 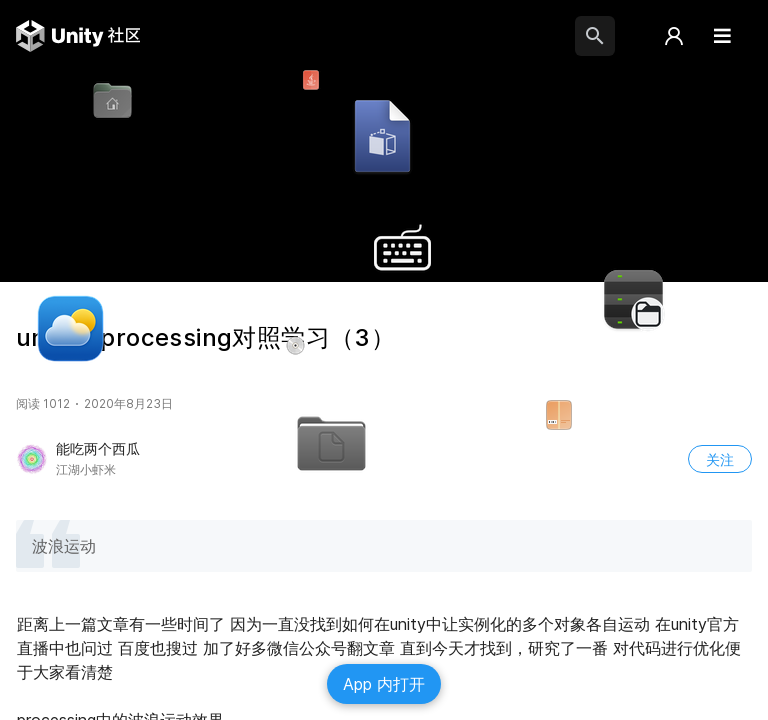 What do you see at coordinates (402, 247) in the screenshot?
I see `switch keyboard layout or language` at bounding box center [402, 247].